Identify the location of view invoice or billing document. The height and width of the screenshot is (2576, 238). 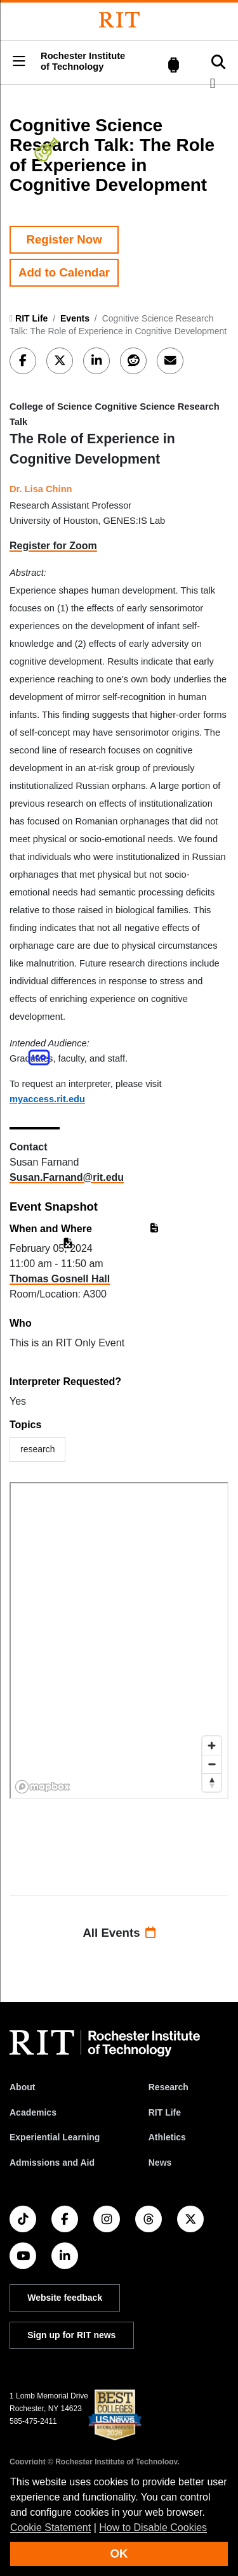
(154, 1228).